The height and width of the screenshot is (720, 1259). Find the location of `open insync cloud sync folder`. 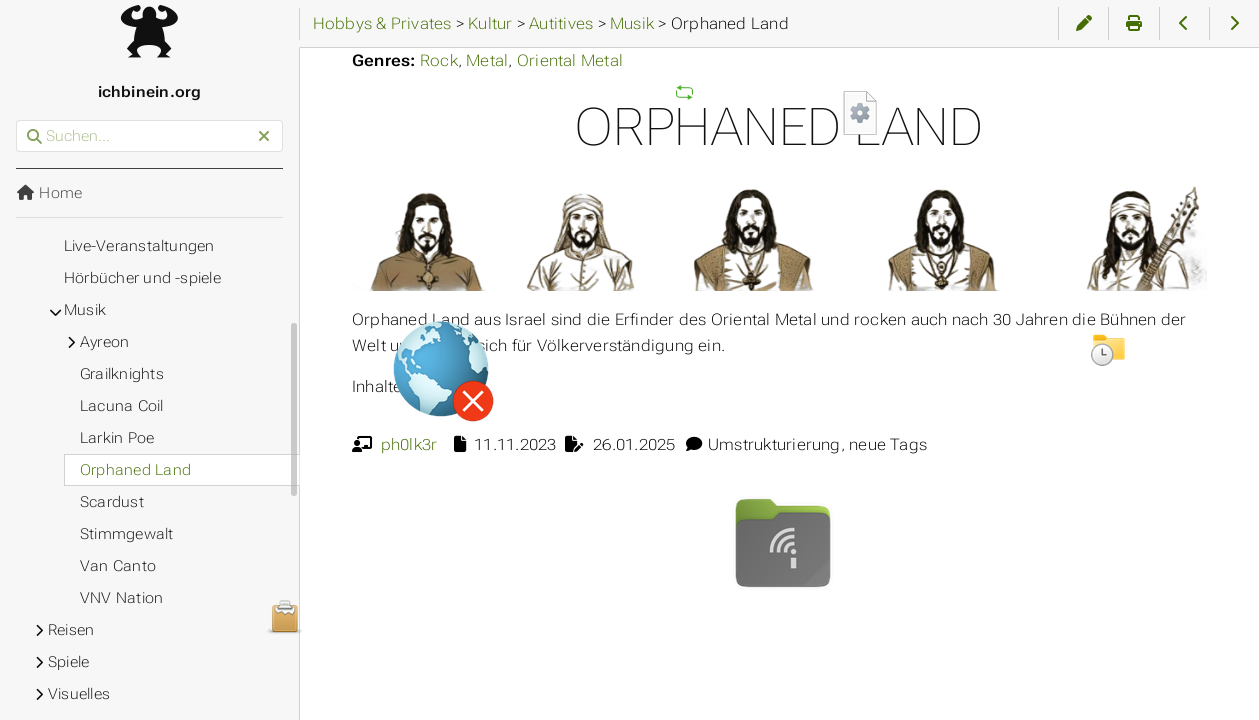

open insync cloud sync folder is located at coordinates (783, 543).